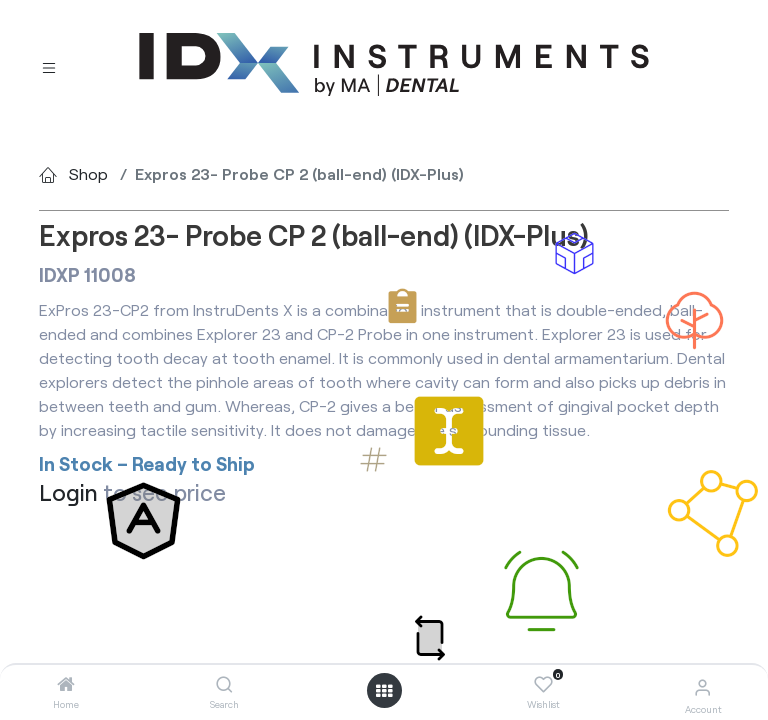 This screenshot has width=768, height=720. What do you see at coordinates (143, 519) in the screenshot?
I see `Angular framework logo` at bounding box center [143, 519].